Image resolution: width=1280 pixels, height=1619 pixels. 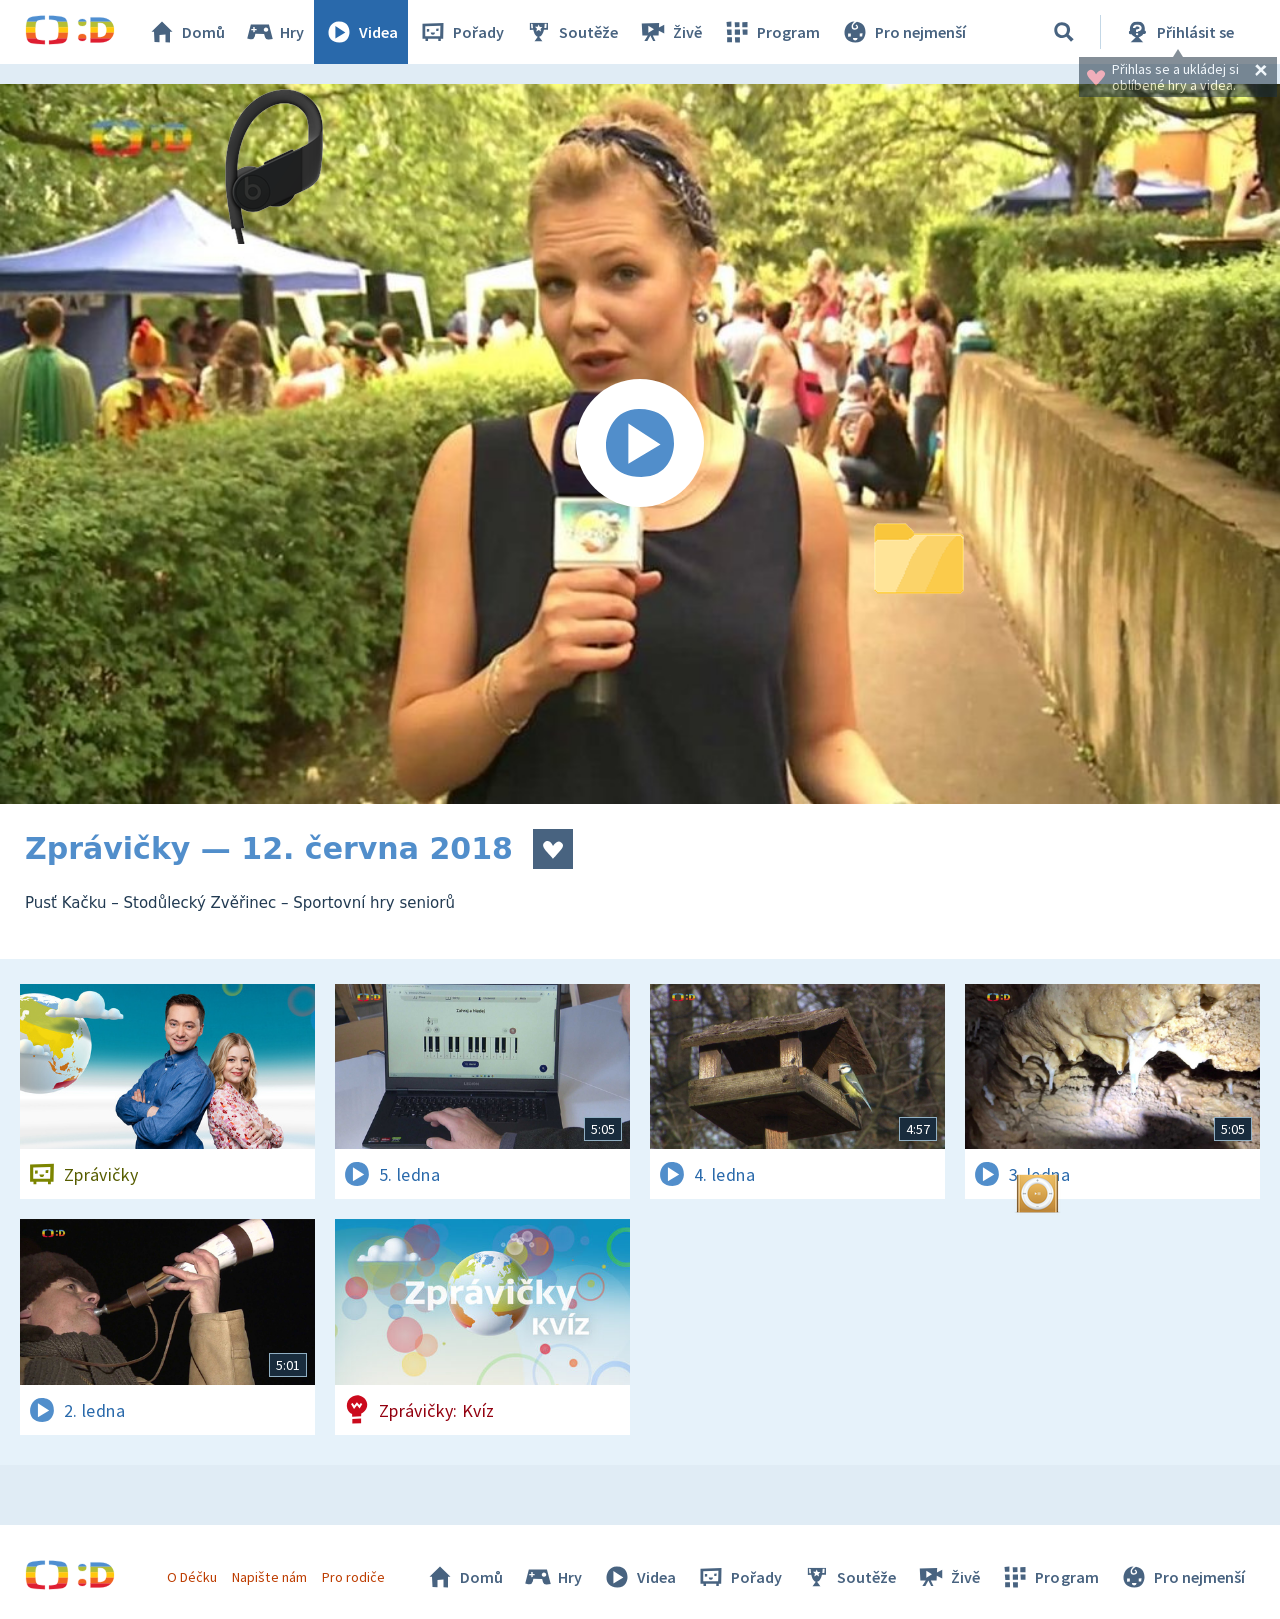 I want to click on beats powerbeats wireless earphone device, so click(x=276, y=163).